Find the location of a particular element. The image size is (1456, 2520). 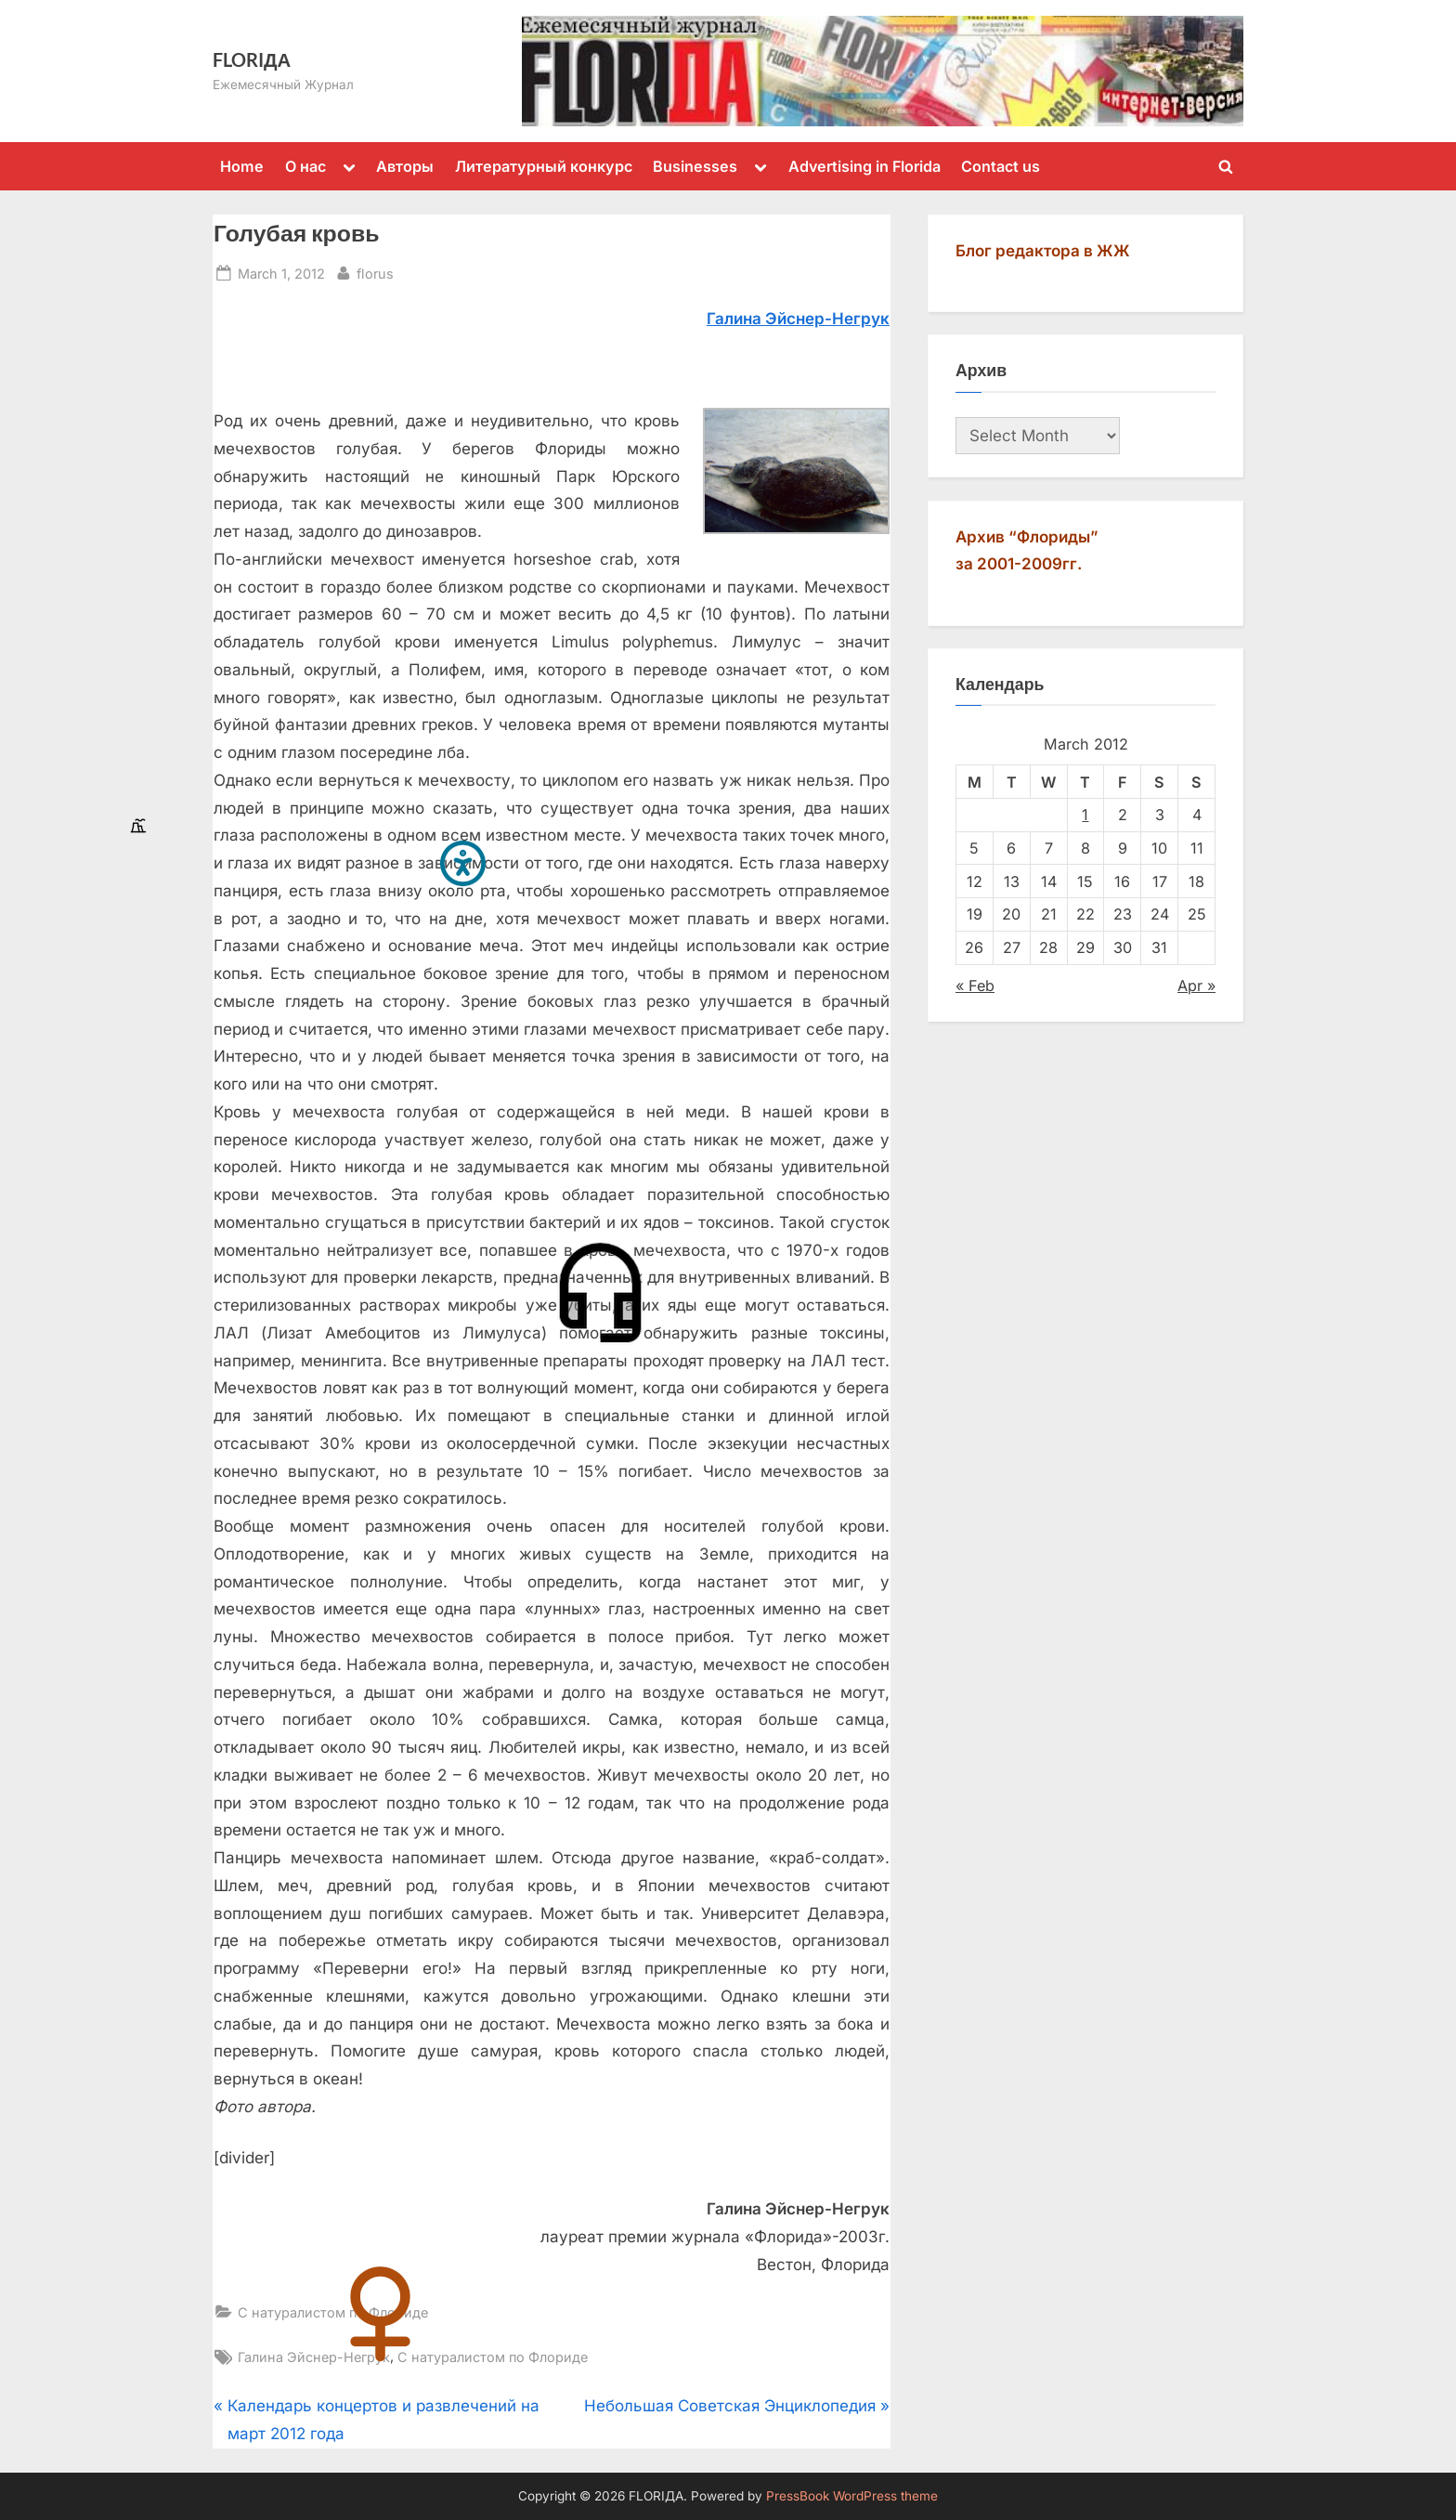

indicates accessibility features are available is located at coordinates (462, 863).